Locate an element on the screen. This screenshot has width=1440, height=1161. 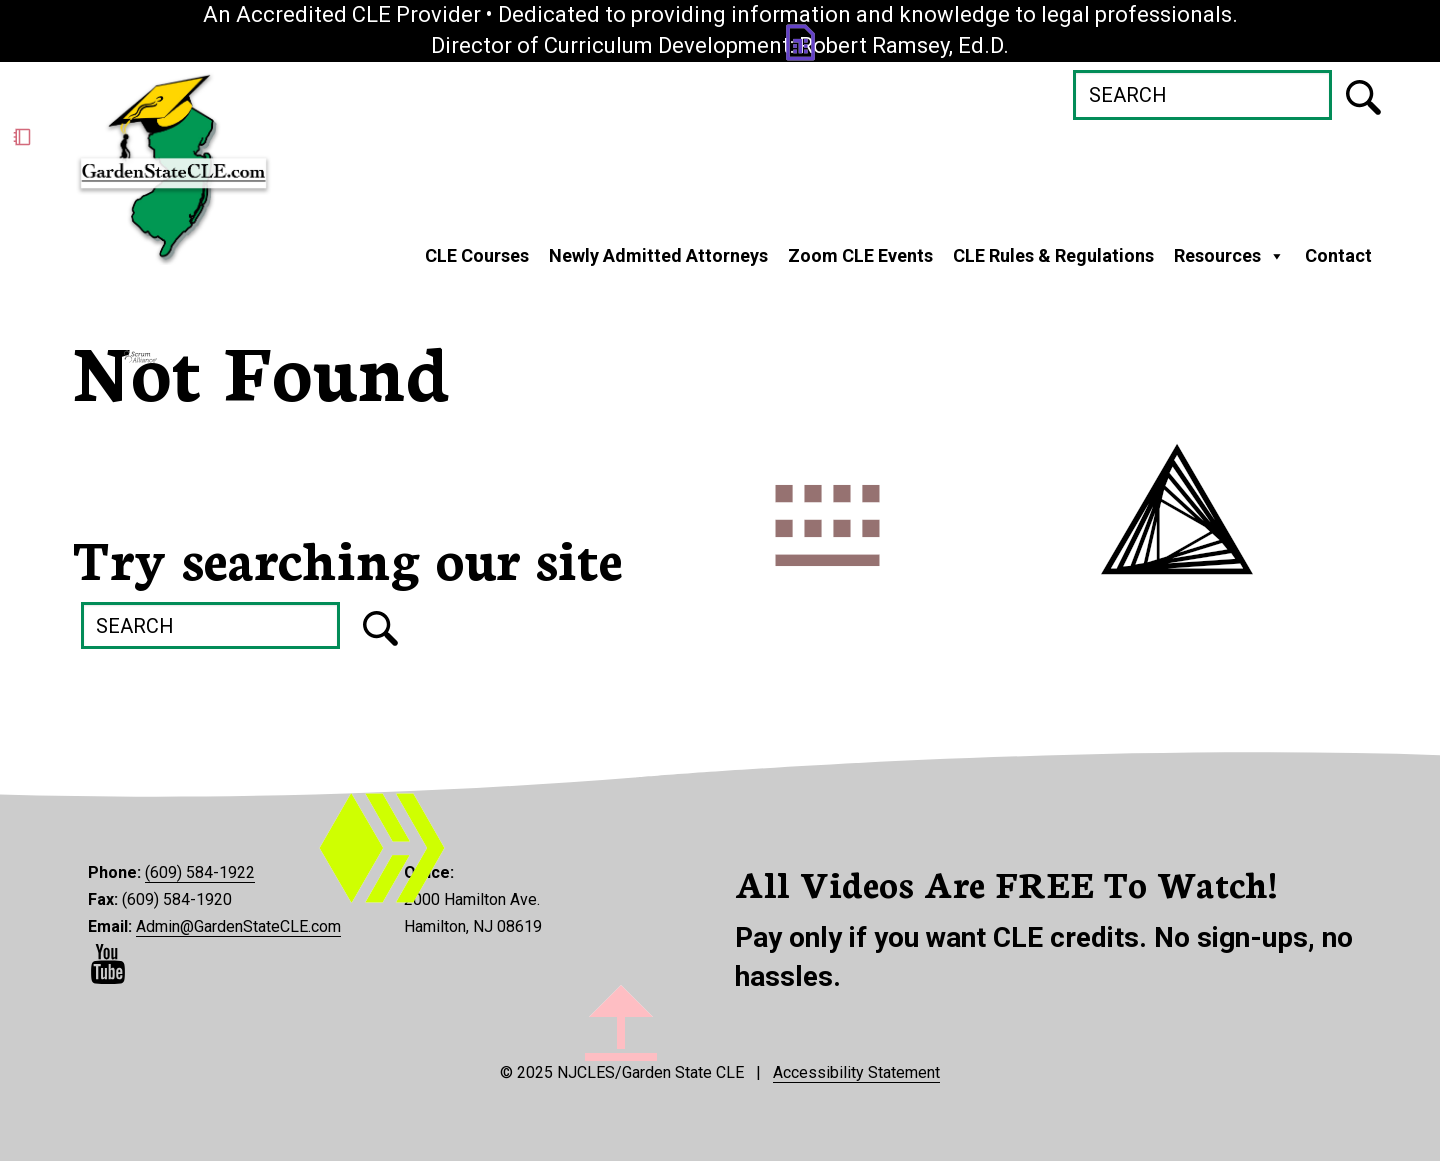
view booklet or documentation is located at coordinates (22, 137).